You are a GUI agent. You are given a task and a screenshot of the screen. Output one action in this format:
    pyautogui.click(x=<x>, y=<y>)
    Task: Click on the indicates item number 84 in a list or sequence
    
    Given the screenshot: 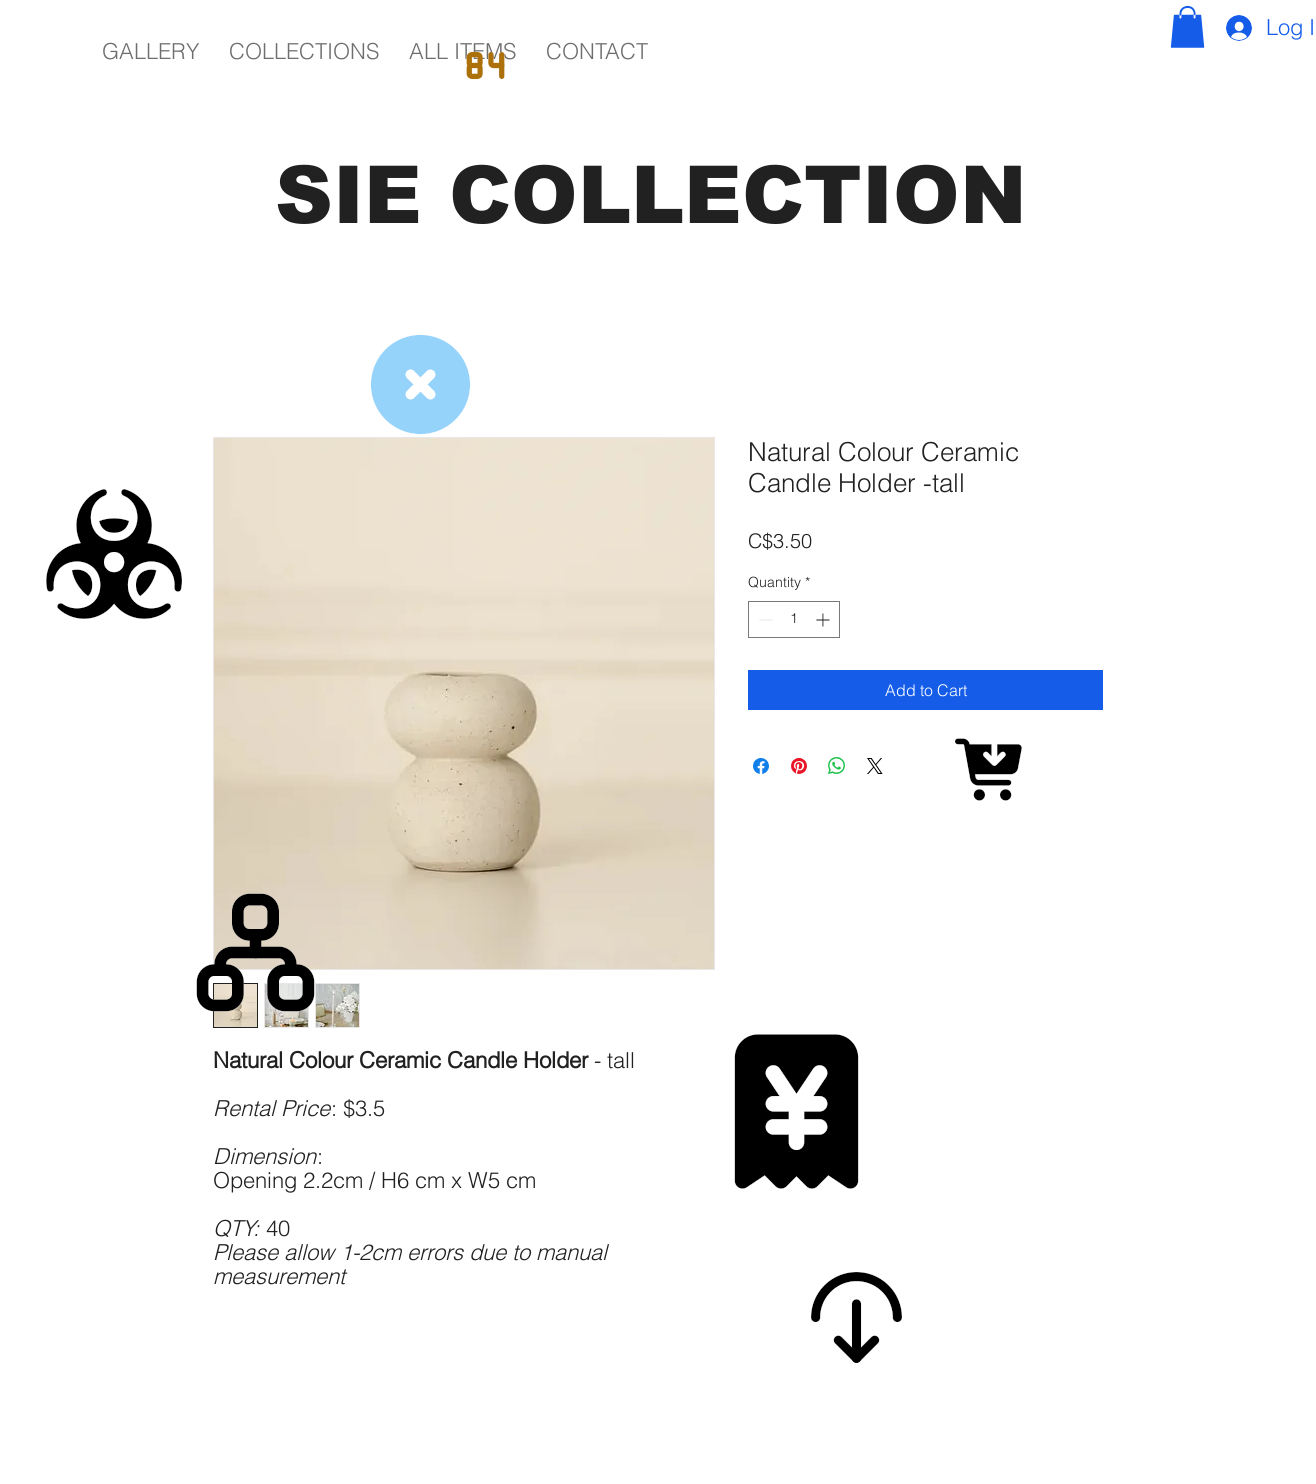 What is the action you would take?
    pyautogui.click(x=485, y=65)
    